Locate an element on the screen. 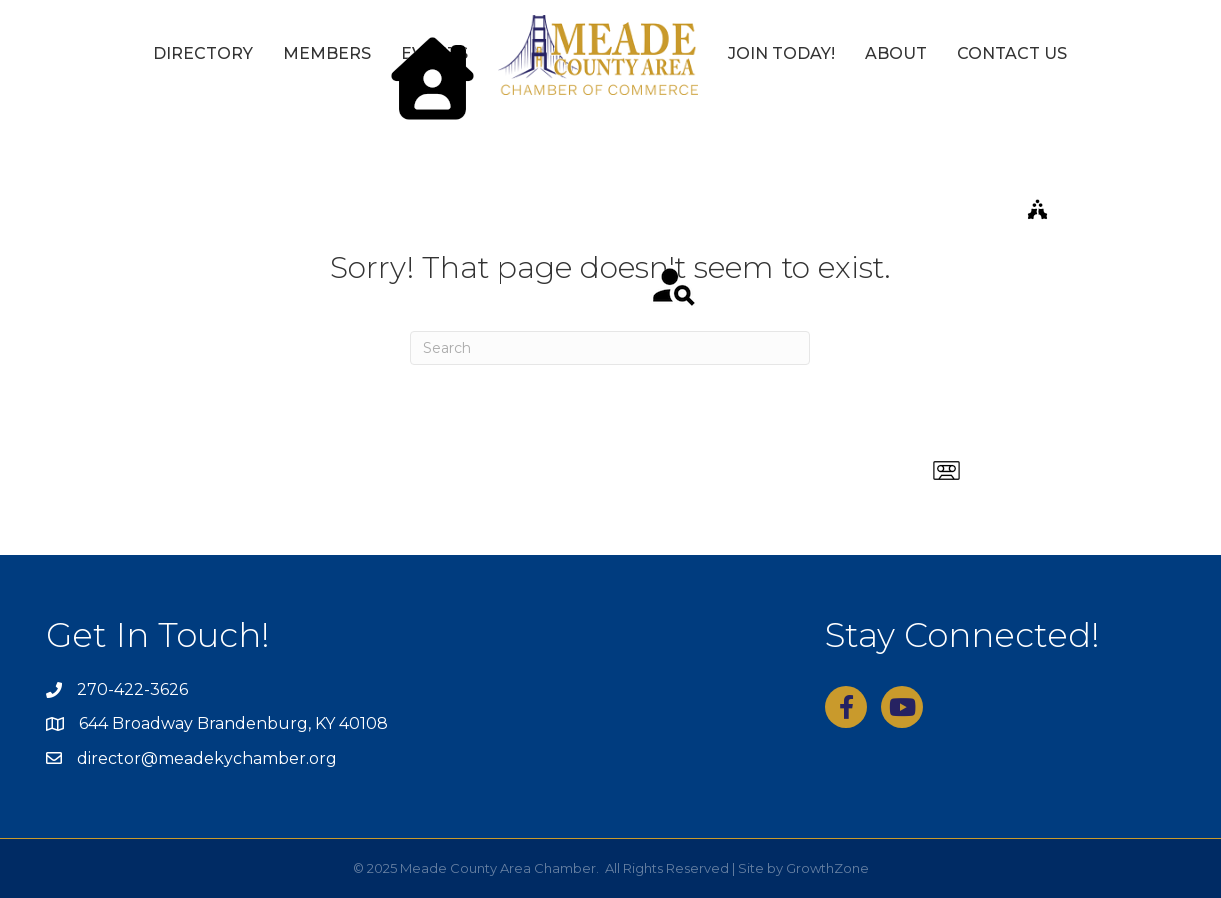 This screenshot has width=1221, height=898. indicates holiday or christmas-themed content is located at coordinates (1037, 209).